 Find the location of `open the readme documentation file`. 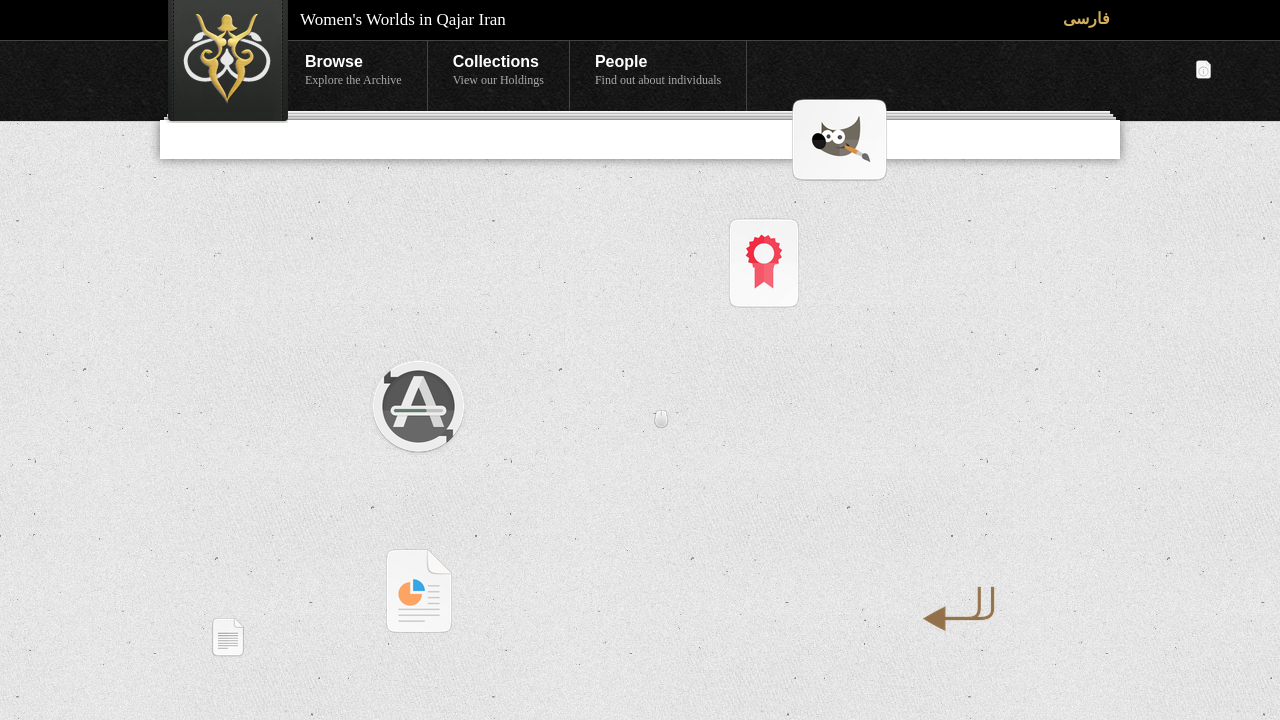

open the readme documentation file is located at coordinates (1203, 69).